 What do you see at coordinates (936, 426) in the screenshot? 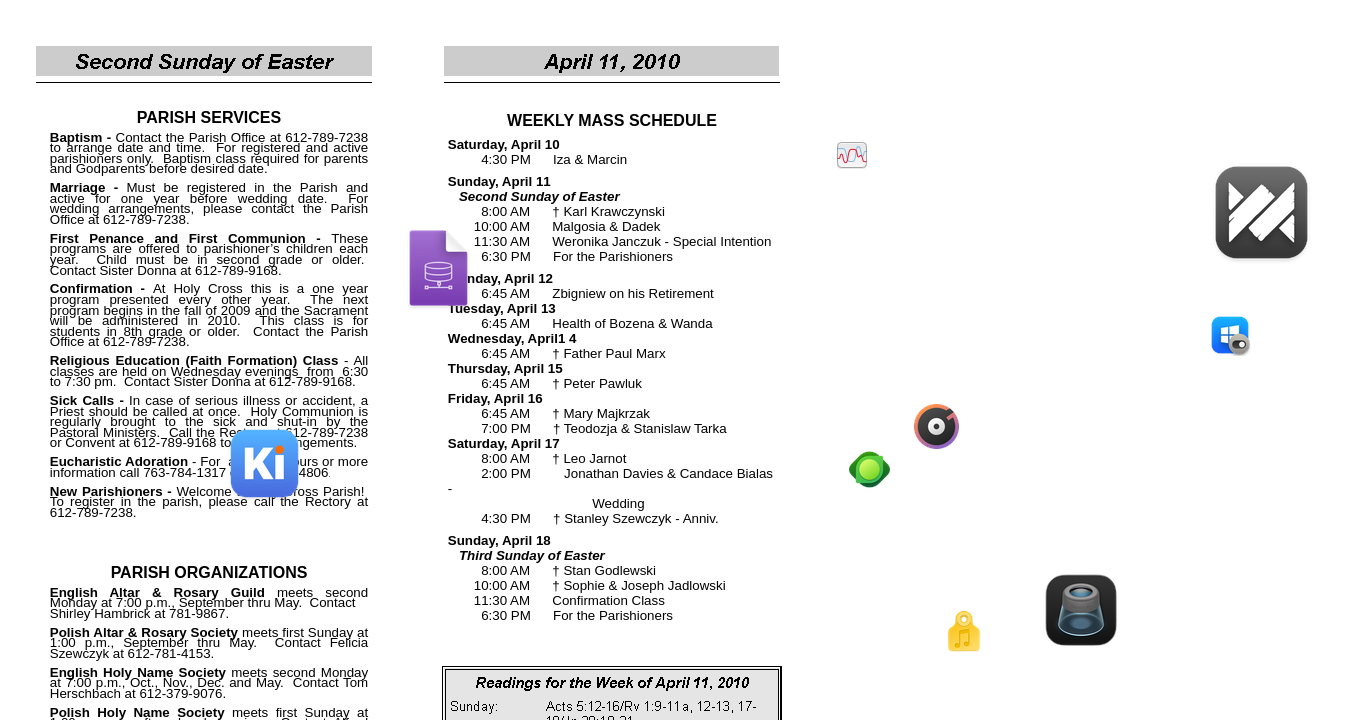
I see `open groove music app` at bounding box center [936, 426].